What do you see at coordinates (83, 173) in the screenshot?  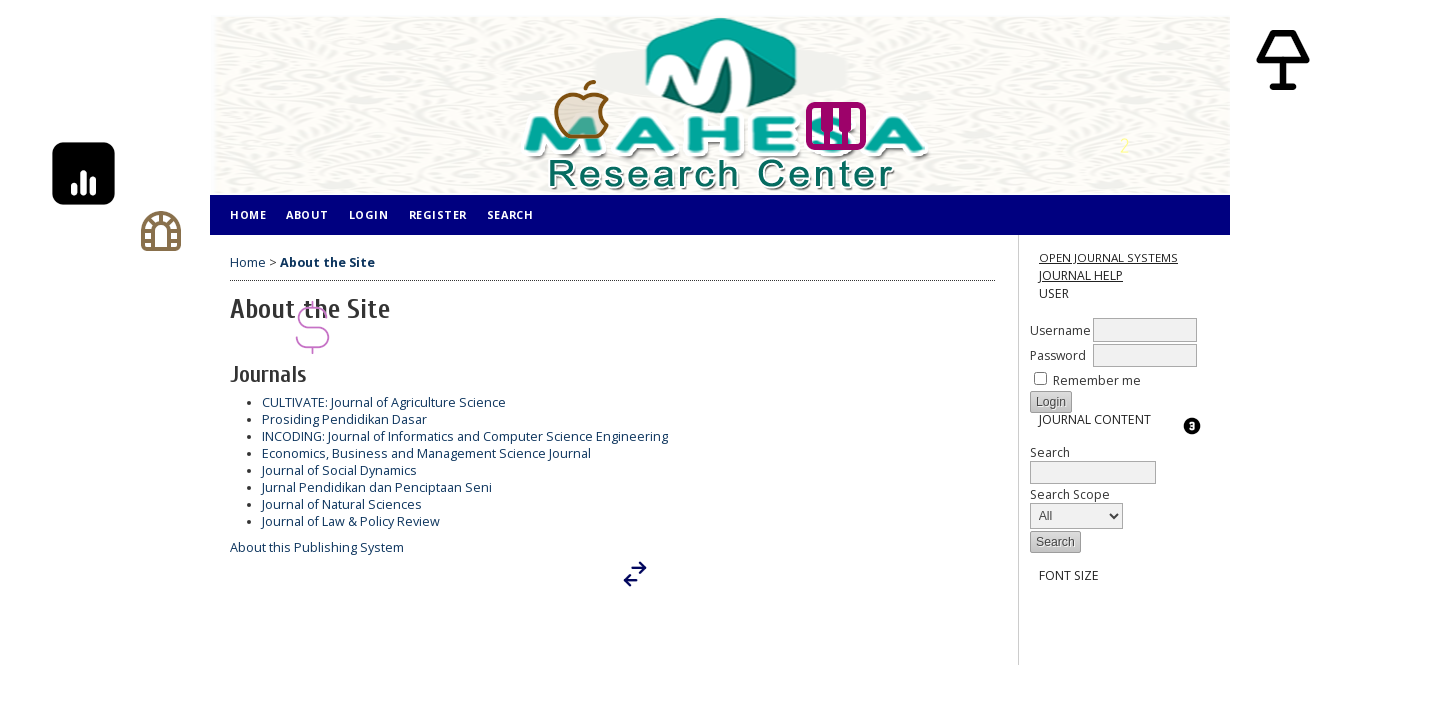 I see `align content to bottom center of container` at bounding box center [83, 173].